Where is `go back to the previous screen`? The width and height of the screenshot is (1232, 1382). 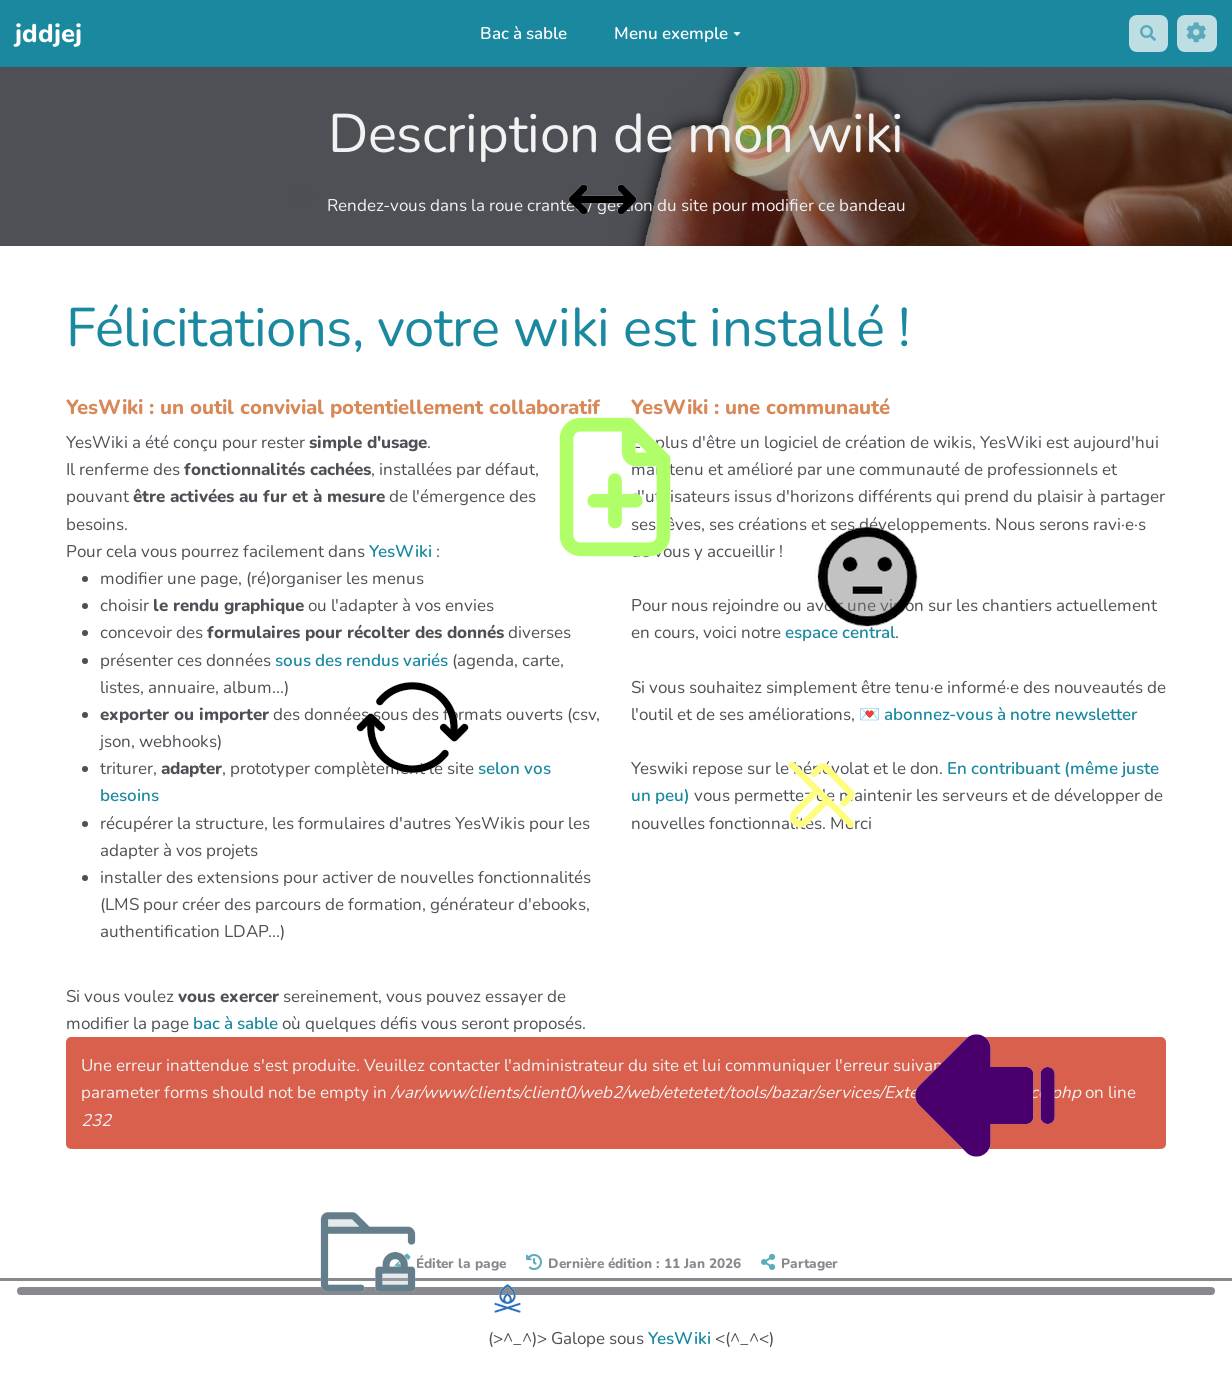
go back to the previous screen is located at coordinates (983, 1095).